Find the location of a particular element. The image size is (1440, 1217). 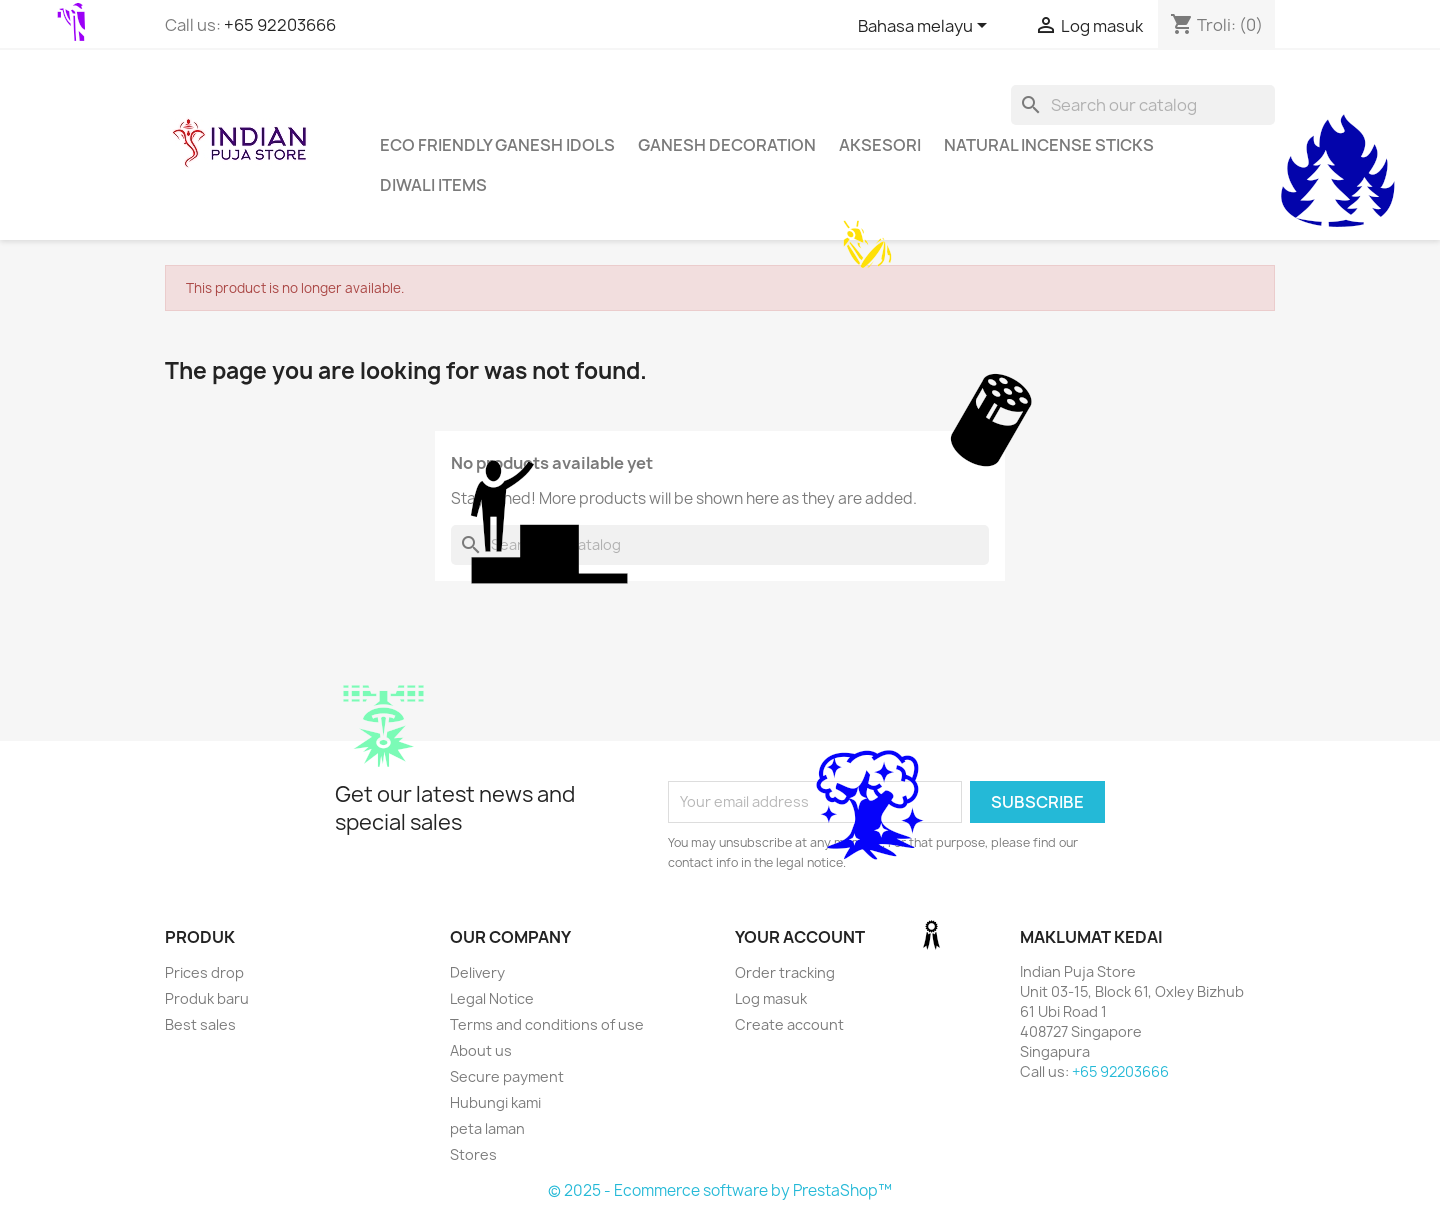

holy oak tree icon for fantasy or RPG game element is located at coordinates (870, 804).